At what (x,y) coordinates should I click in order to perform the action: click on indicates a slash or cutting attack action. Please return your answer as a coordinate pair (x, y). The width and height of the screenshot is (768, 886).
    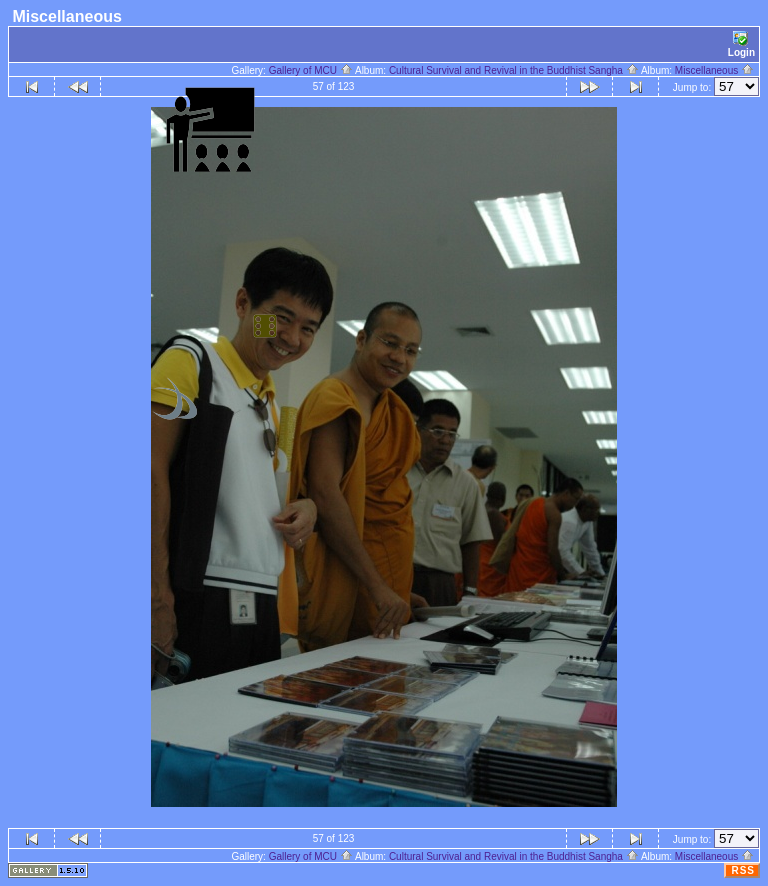
    Looking at the image, I should click on (174, 400).